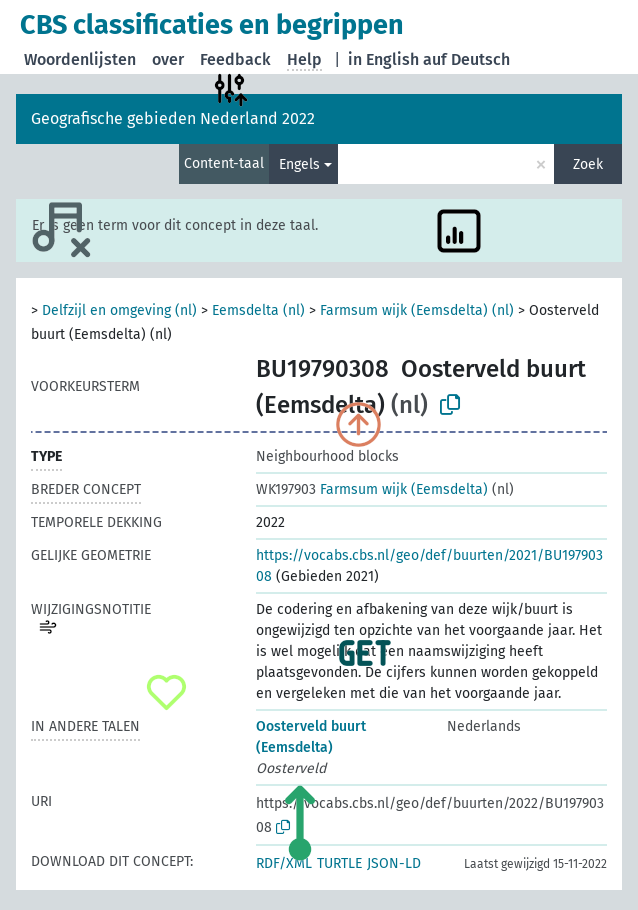 This screenshot has height=910, width=638. I want to click on view current wind conditions, so click(48, 627).